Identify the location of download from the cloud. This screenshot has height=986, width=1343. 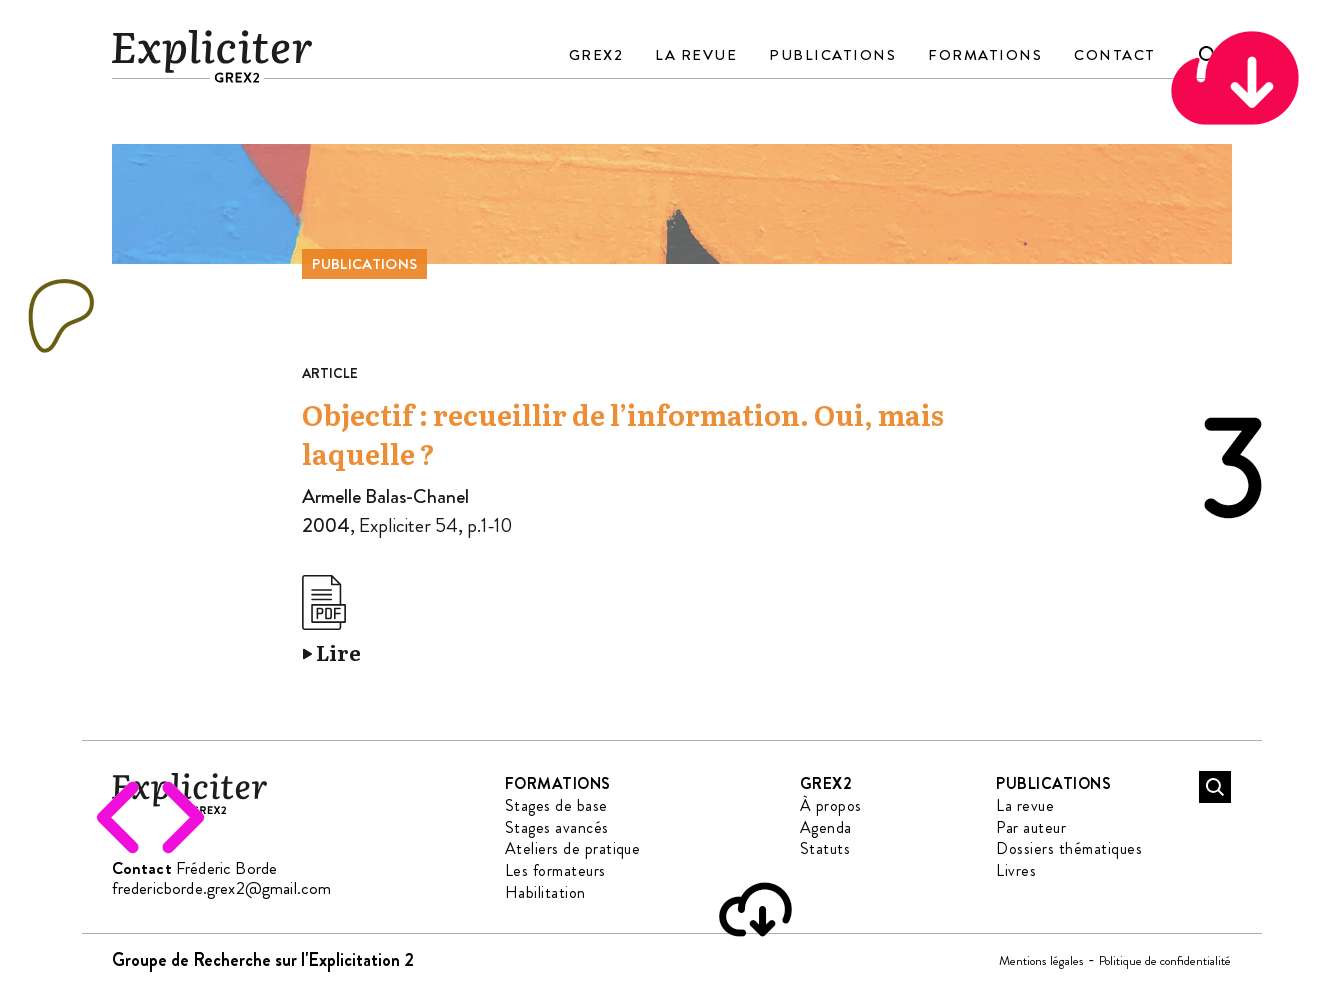
(1235, 78).